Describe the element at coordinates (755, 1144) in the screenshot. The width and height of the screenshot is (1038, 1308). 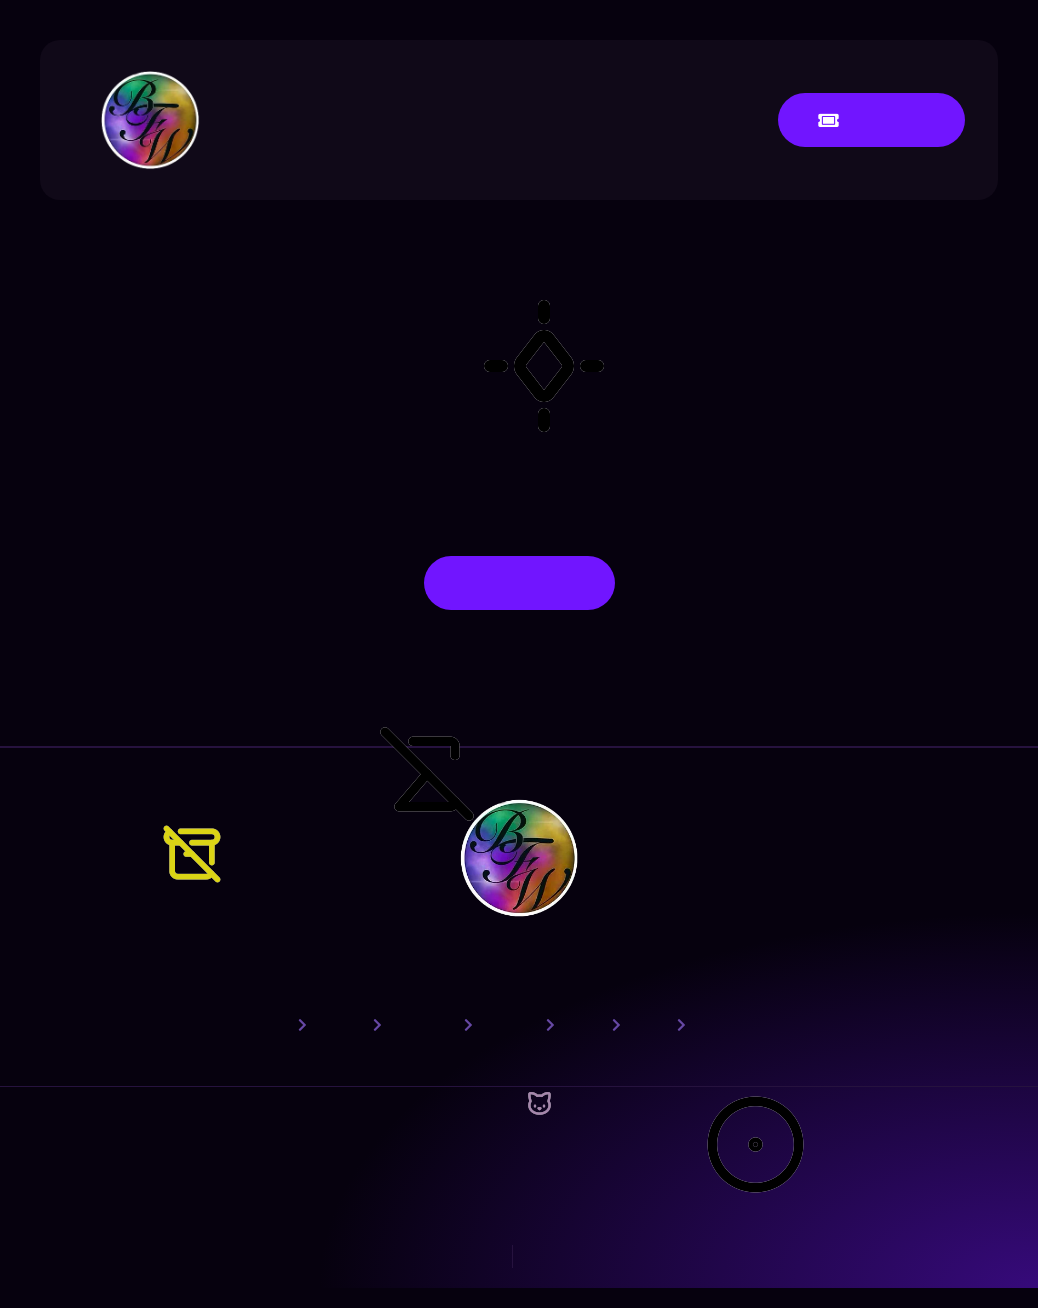
I see `enable focus or concentration mode` at that location.